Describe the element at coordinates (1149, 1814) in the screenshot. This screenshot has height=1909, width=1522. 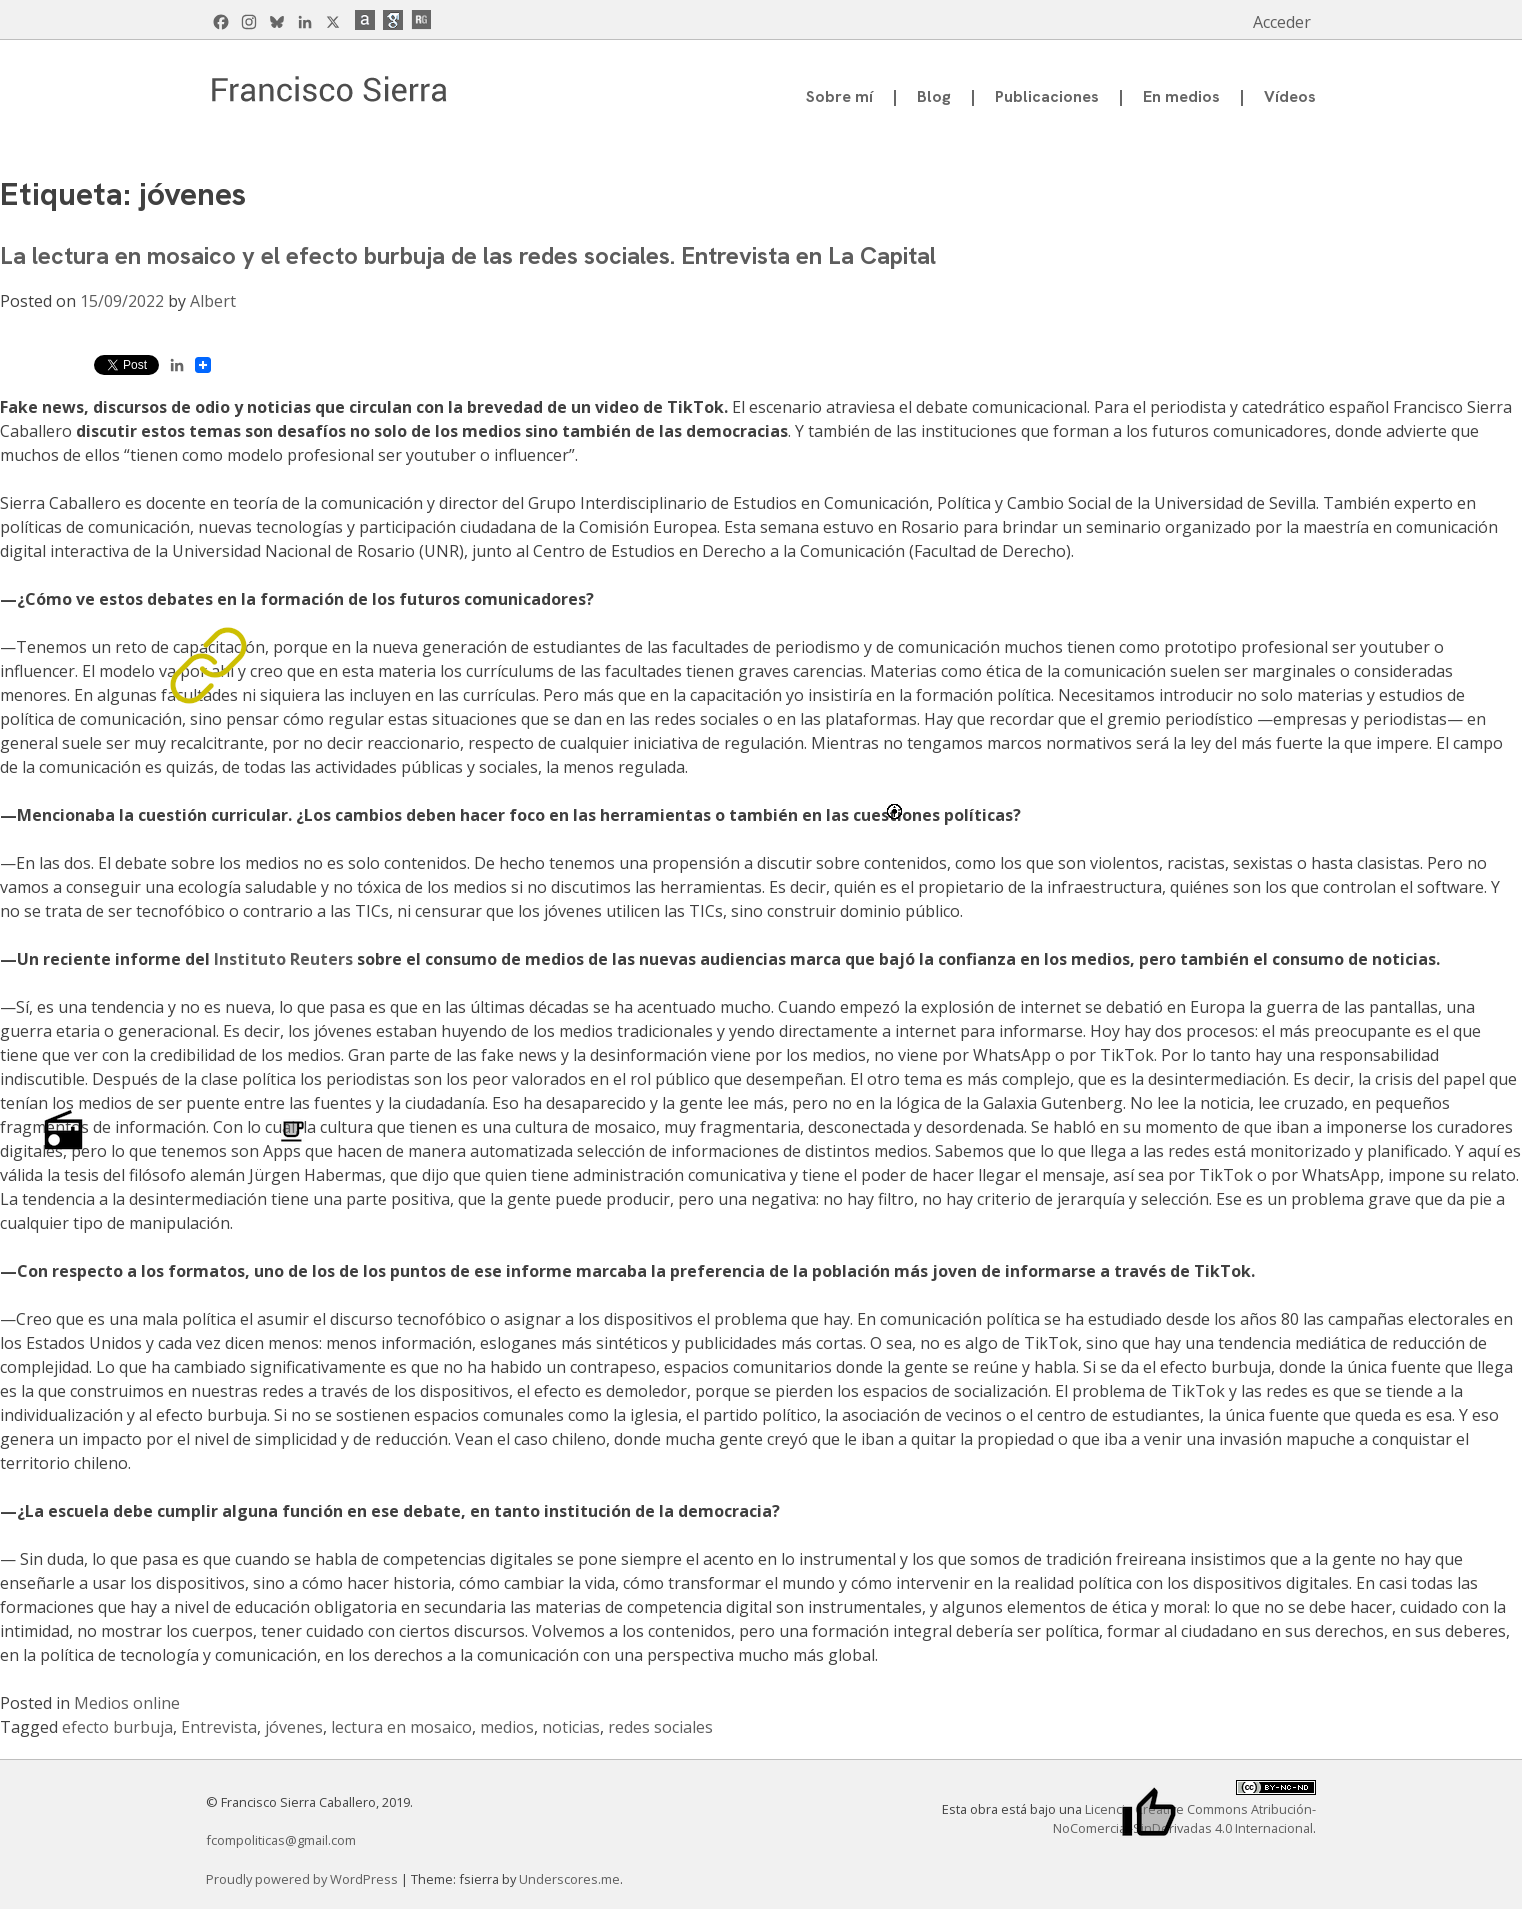
I see `like or upvote this content` at that location.